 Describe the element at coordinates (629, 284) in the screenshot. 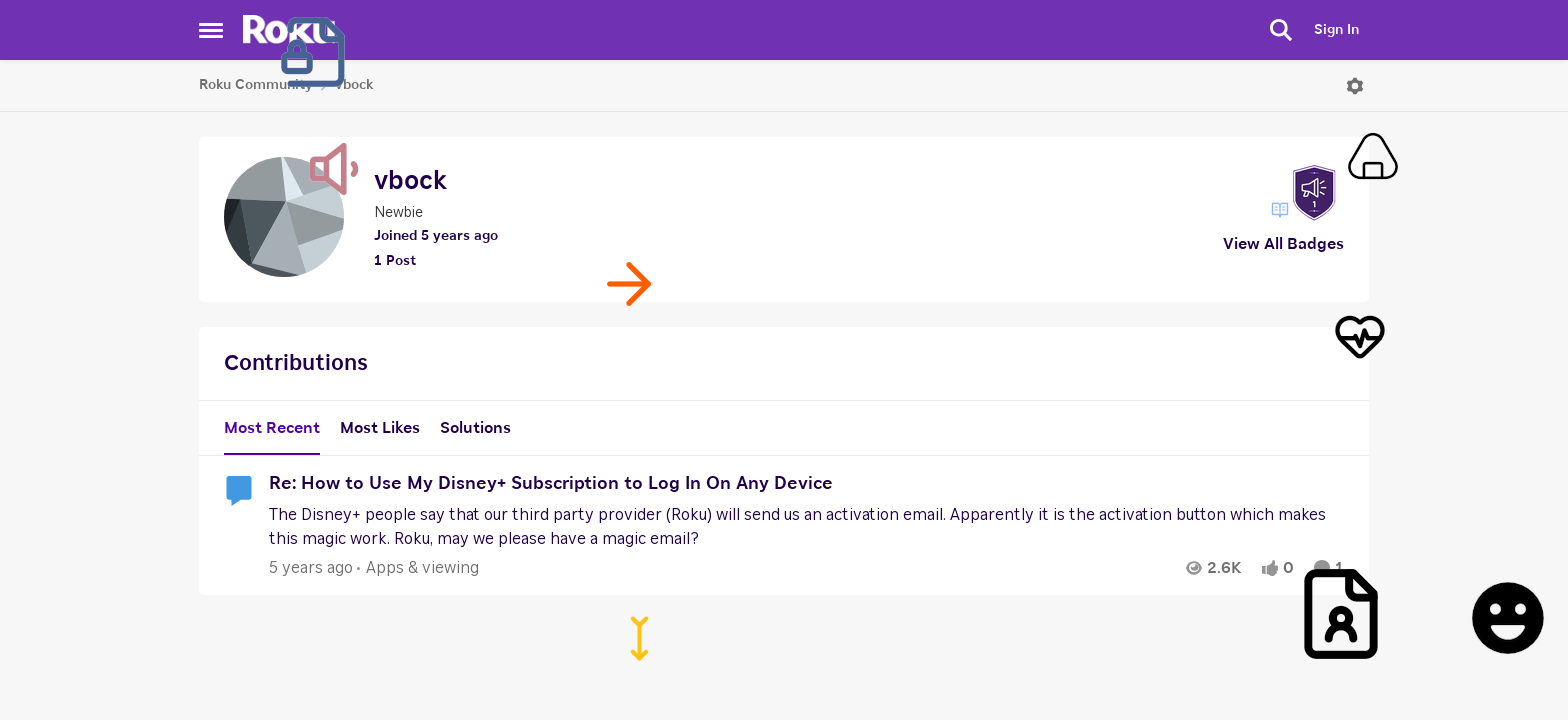

I see `navigate to the next item or screen` at that location.